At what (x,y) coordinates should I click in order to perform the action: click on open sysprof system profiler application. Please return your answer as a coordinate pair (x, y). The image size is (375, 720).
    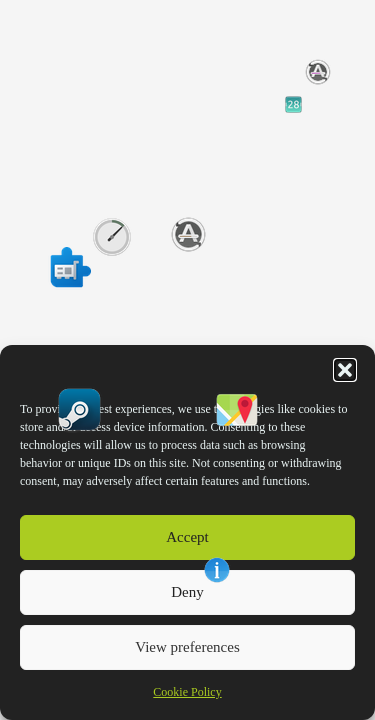
    Looking at the image, I should click on (112, 237).